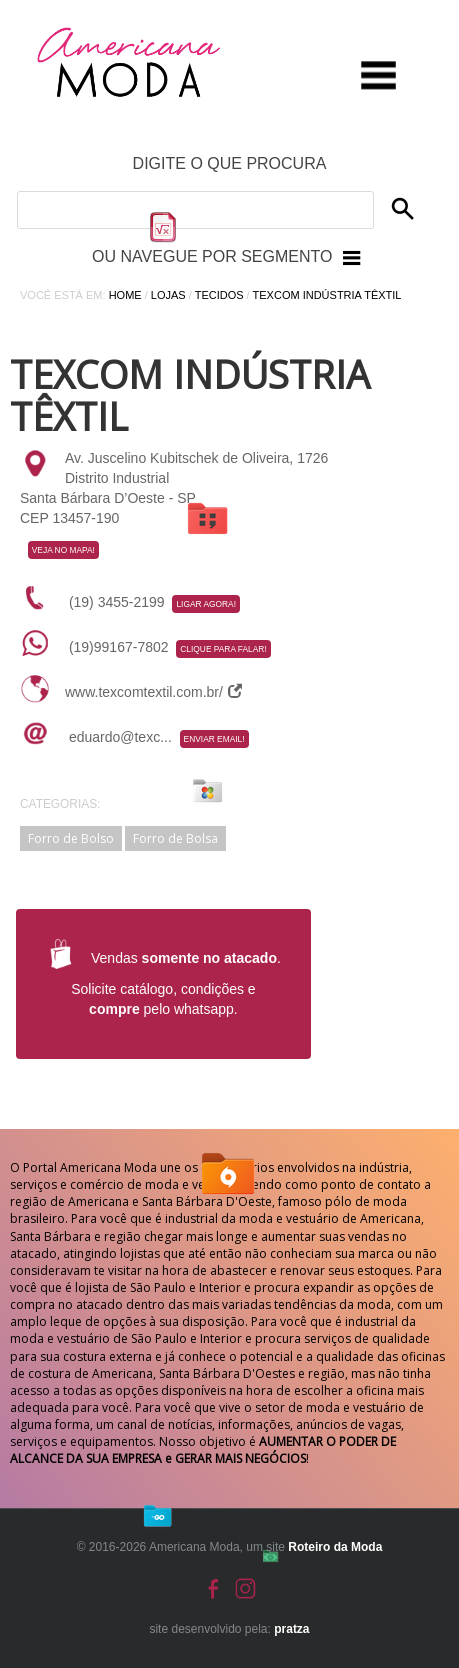 The height and width of the screenshot is (1668, 459). Describe the element at coordinates (207, 791) in the screenshot. I see `open the Eleven Forum community folder` at that location.